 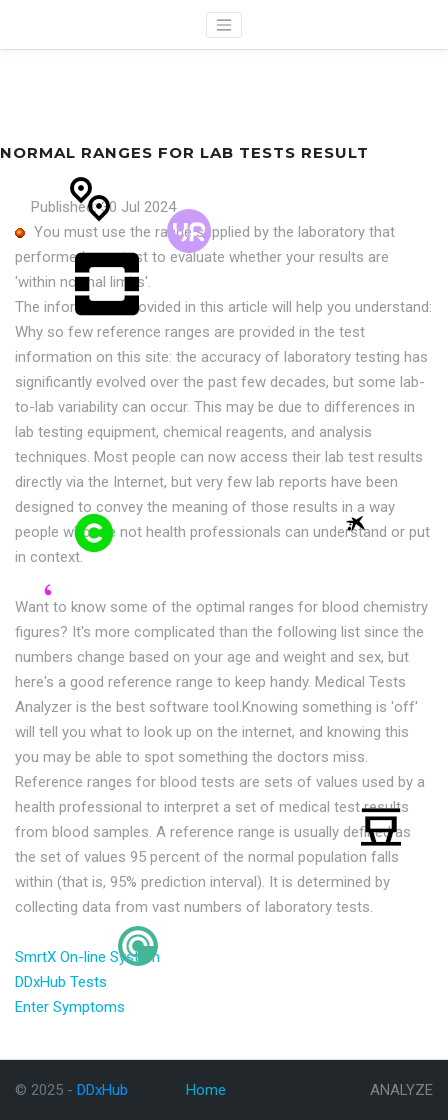 I want to click on open the Douban app, so click(x=381, y=827).